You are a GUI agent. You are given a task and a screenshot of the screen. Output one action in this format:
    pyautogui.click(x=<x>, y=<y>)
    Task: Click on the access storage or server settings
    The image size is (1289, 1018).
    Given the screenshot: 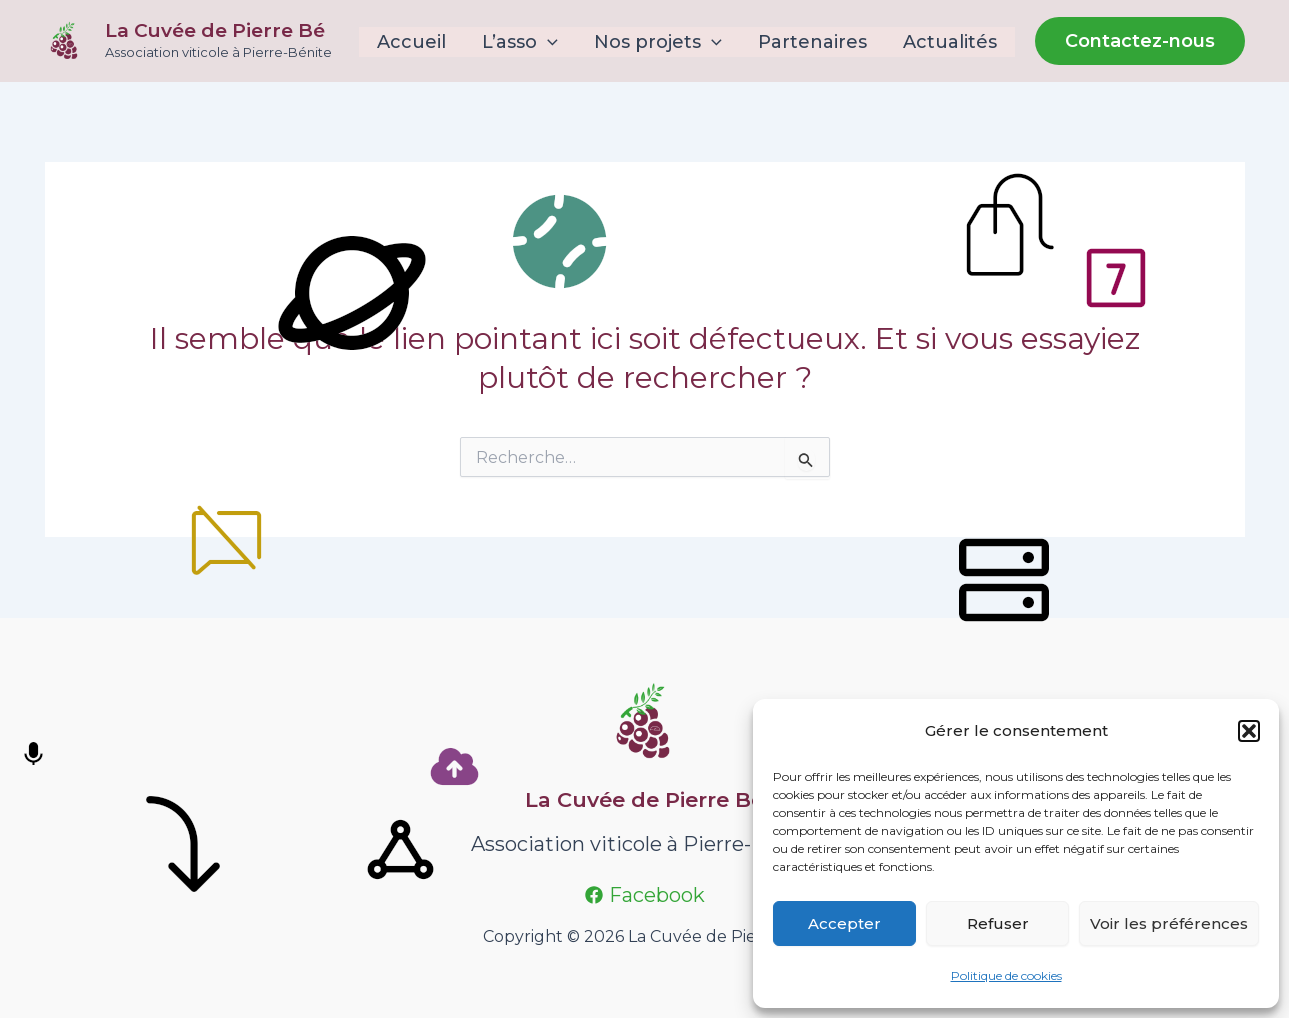 What is the action you would take?
    pyautogui.click(x=1004, y=580)
    